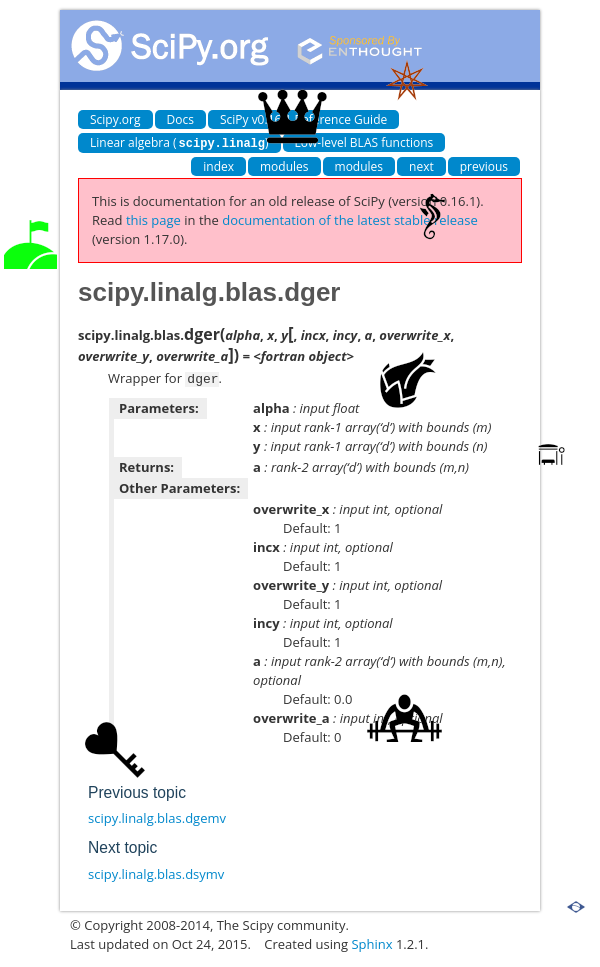  I want to click on select brazilian portuguese language, so click(576, 907).